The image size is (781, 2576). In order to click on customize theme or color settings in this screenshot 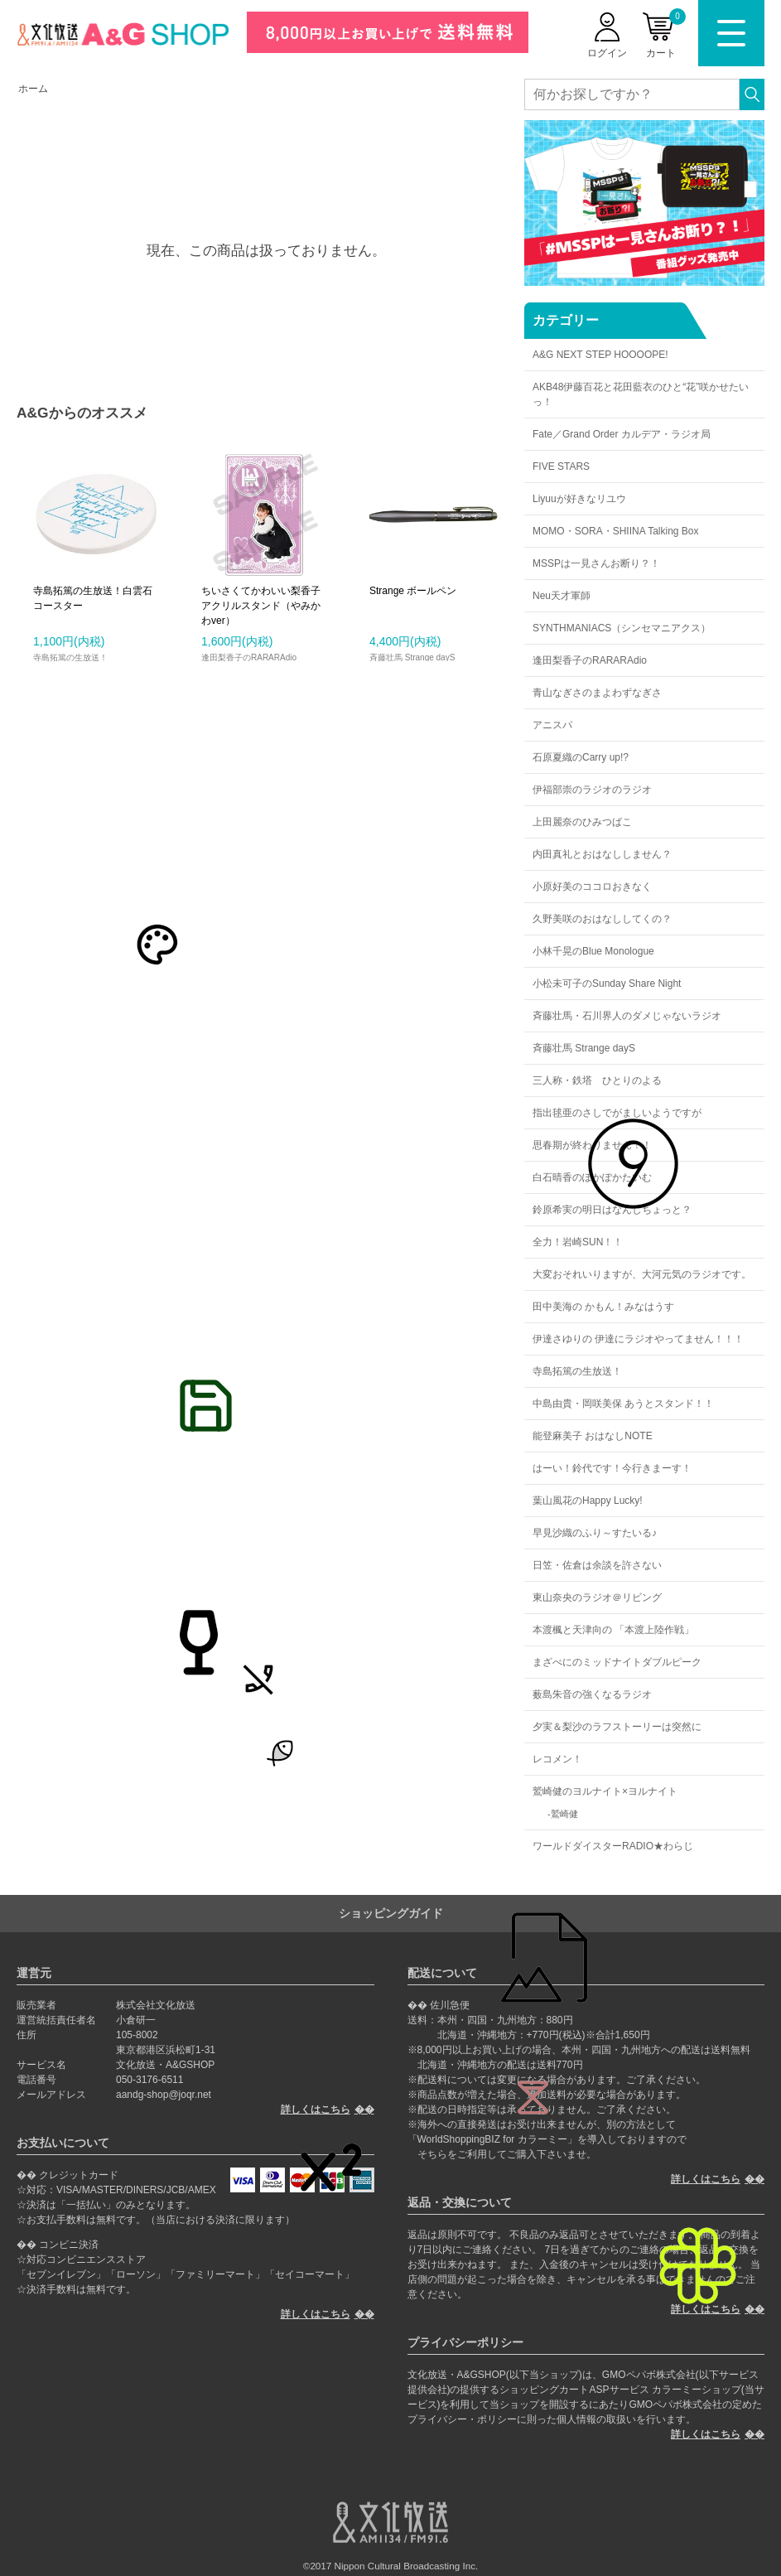, I will do `click(157, 945)`.